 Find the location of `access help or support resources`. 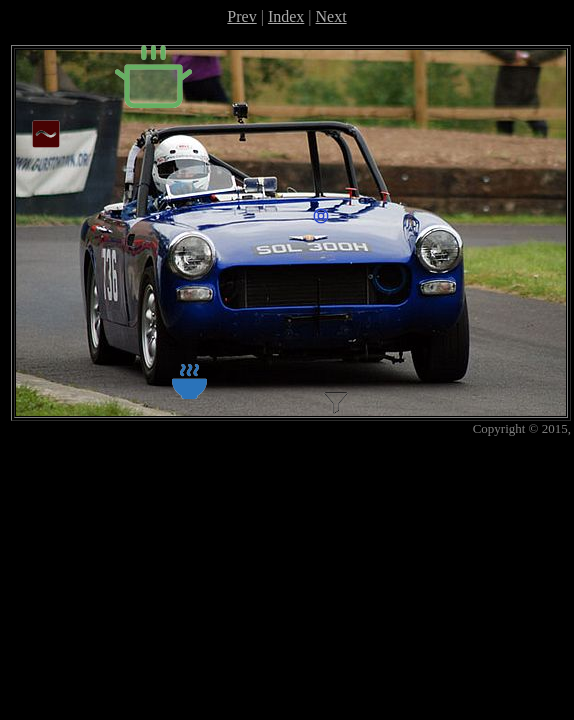

access help or support resources is located at coordinates (321, 216).